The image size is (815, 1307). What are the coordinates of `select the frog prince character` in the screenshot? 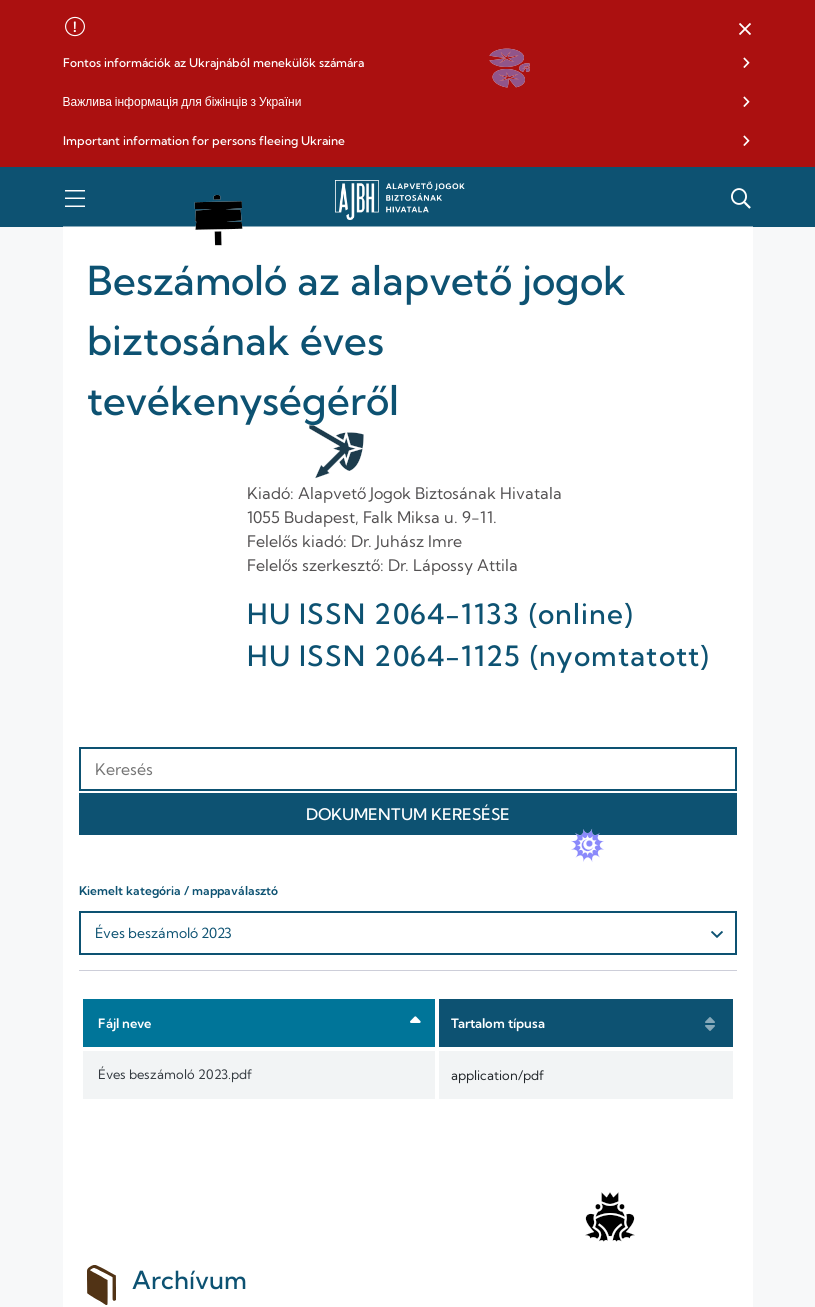 It's located at (610, 1217).